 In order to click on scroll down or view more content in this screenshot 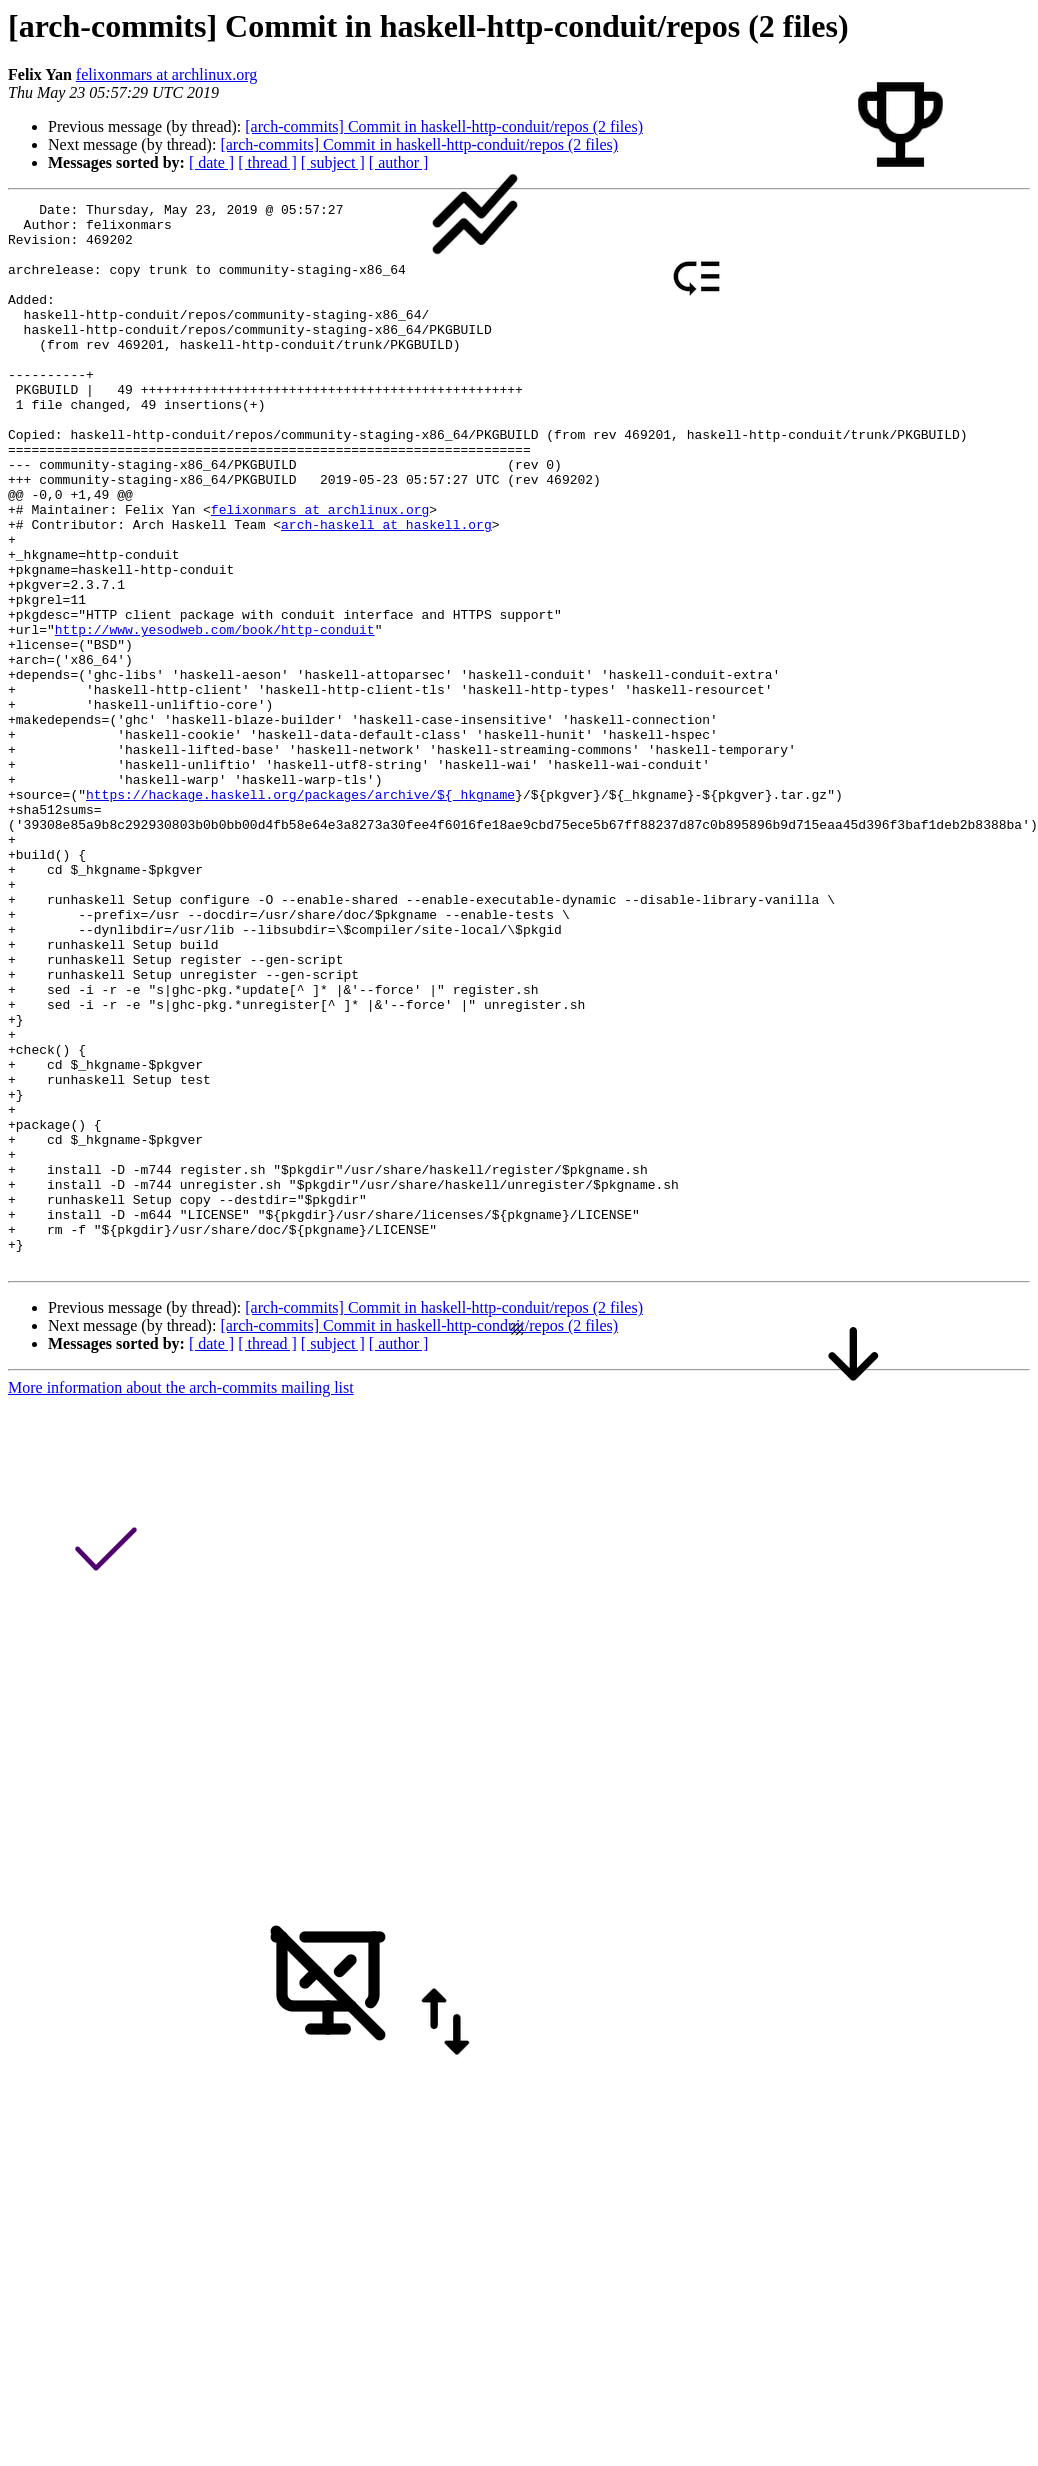, I will do `click(852, 1352)`.